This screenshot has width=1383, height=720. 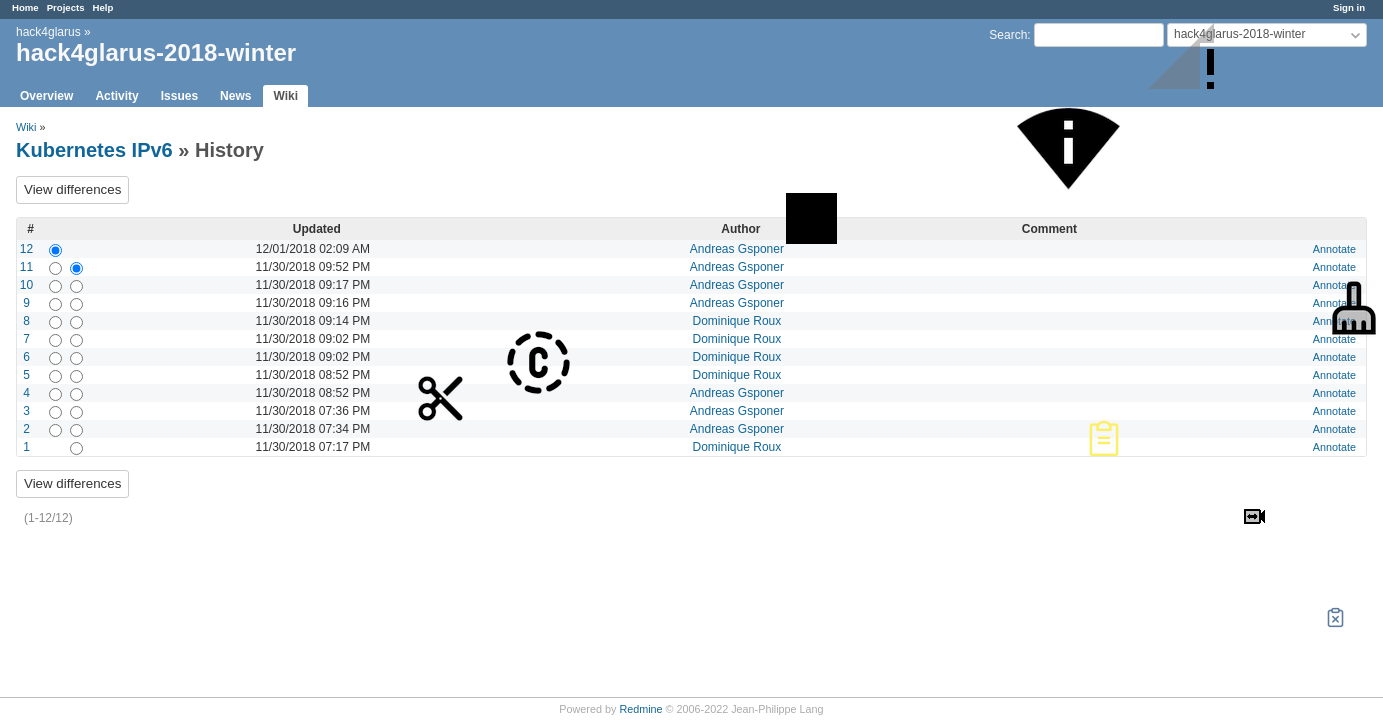 I want to click on switch between front and rear camera during video recording, so click(x=1254, y=516).